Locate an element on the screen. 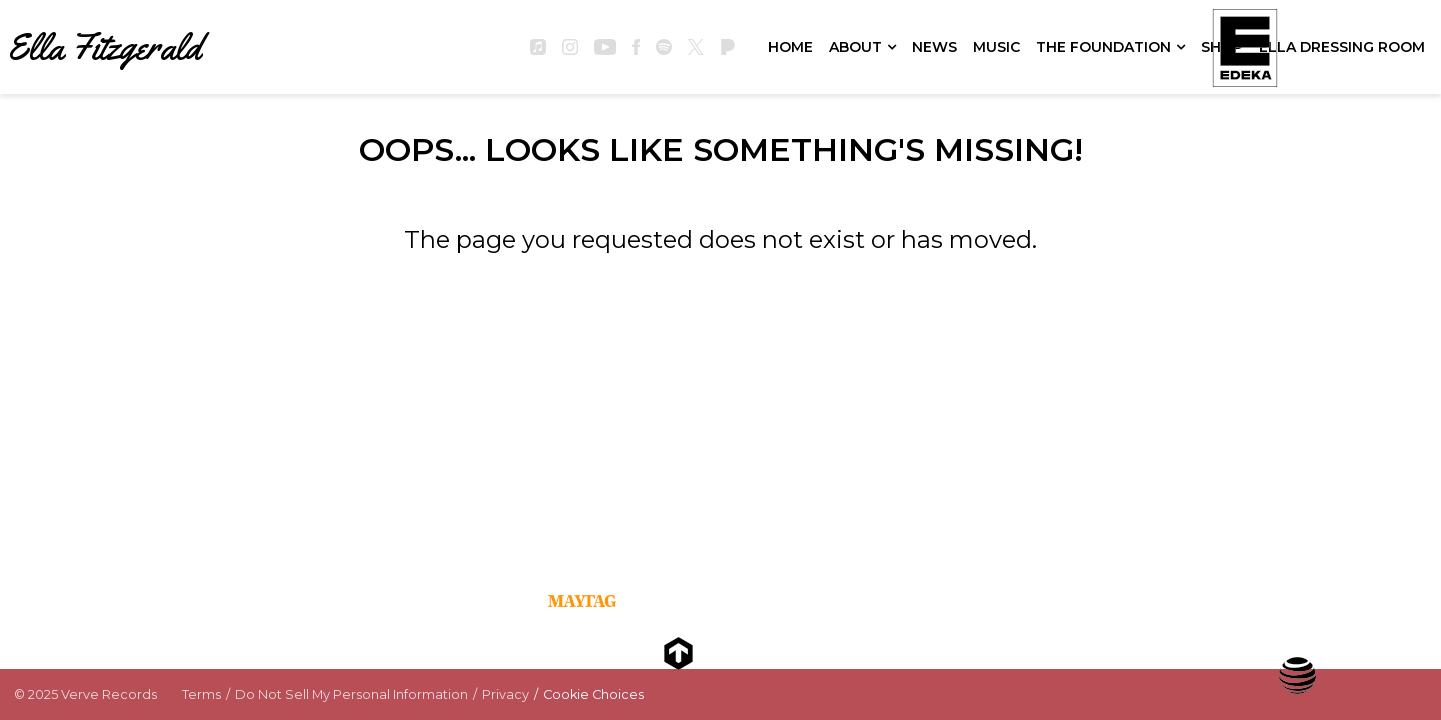  open the EDEKA grocery store app is located at coordinates (1245, 48).